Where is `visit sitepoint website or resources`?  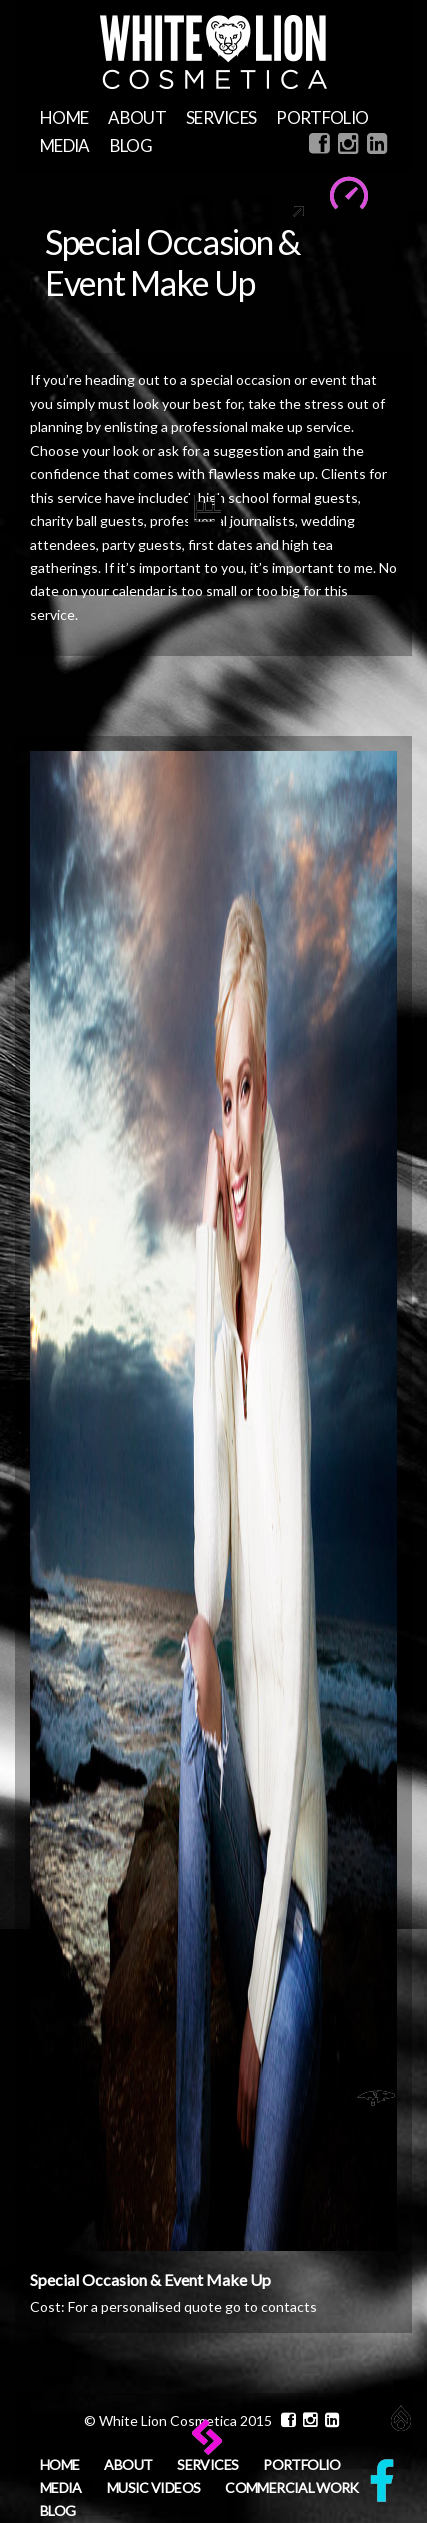 visit sitepoint website or resources is located at coordinates (207, 2437).